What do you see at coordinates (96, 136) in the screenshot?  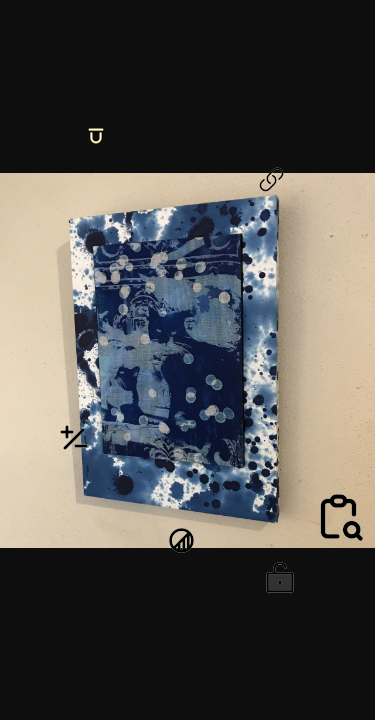 I see `apply overline text formatting` at bounding box center [96, 136].